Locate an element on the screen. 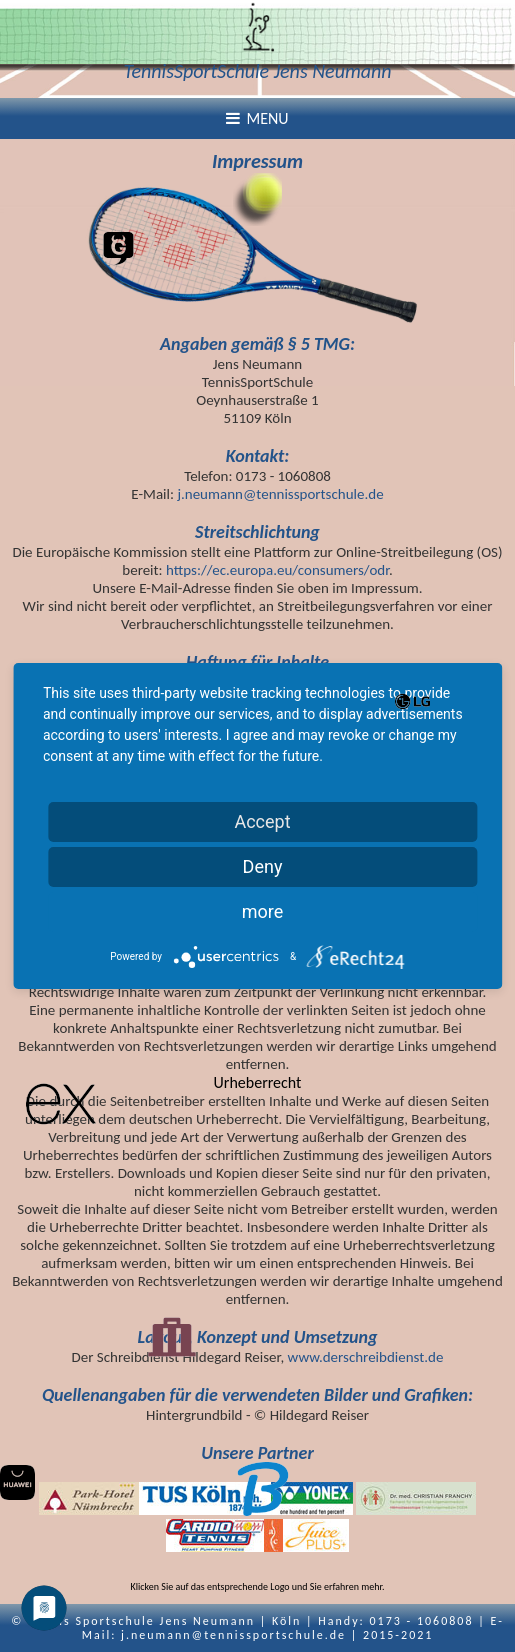 The image size is (515, 1652). link to GNU Social profile is located at coordinates (118, 248).